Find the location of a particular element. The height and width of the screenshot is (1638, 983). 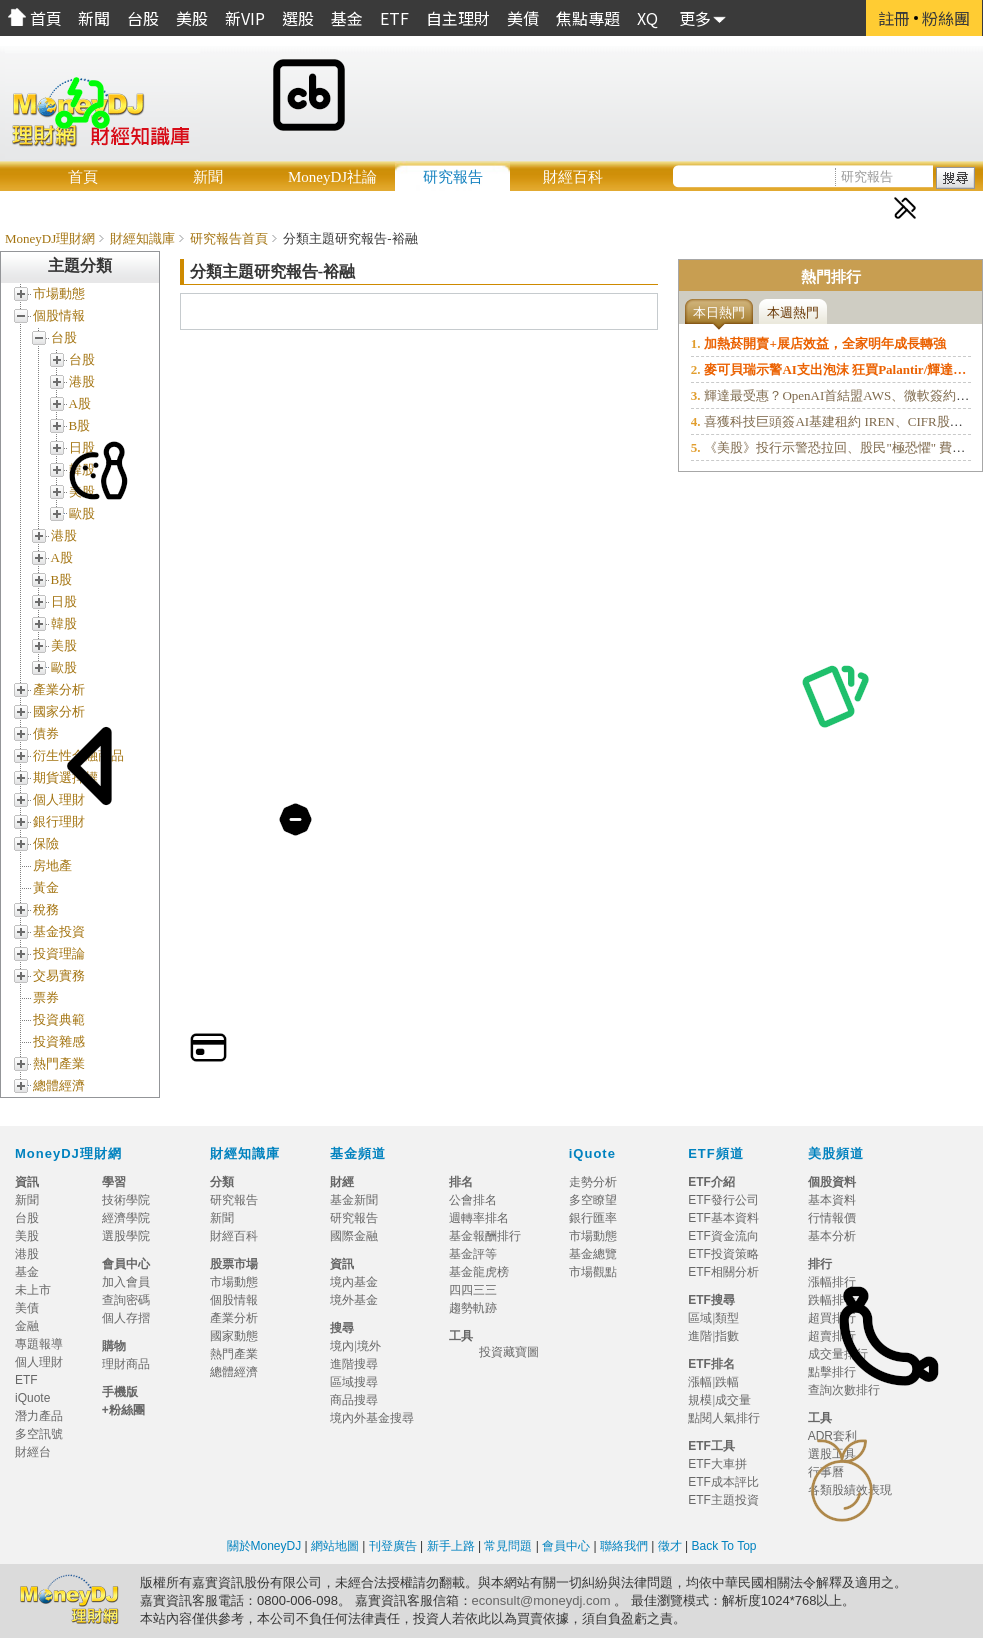

go back to the previous screen is located at coordinates (95, 766).